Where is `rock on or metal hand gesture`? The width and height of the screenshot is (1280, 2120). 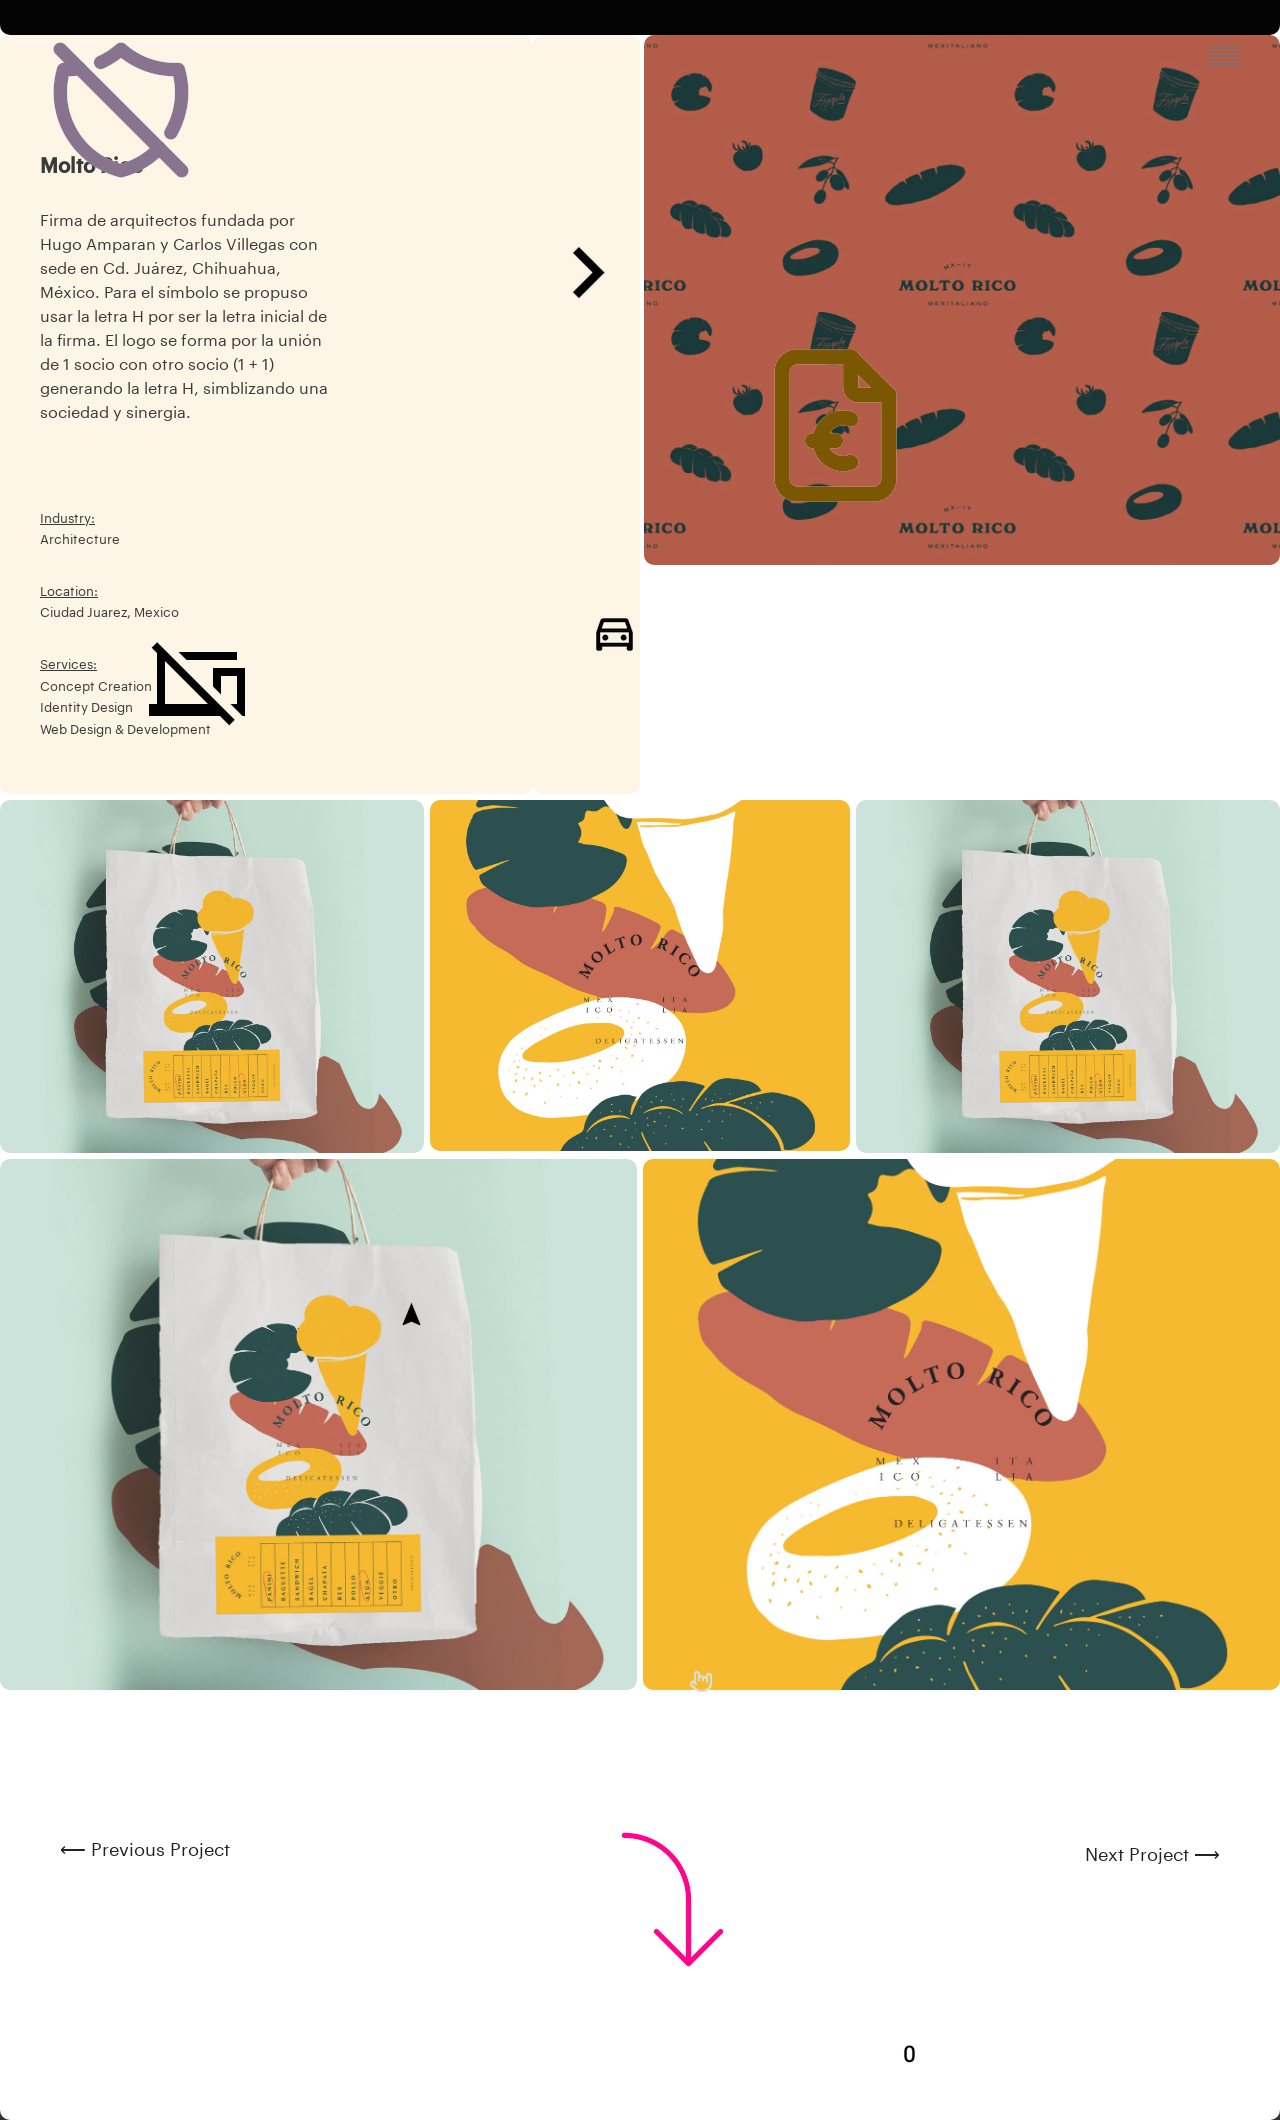
rock on or metal hand gesture is located at coordinates (701, 1681).